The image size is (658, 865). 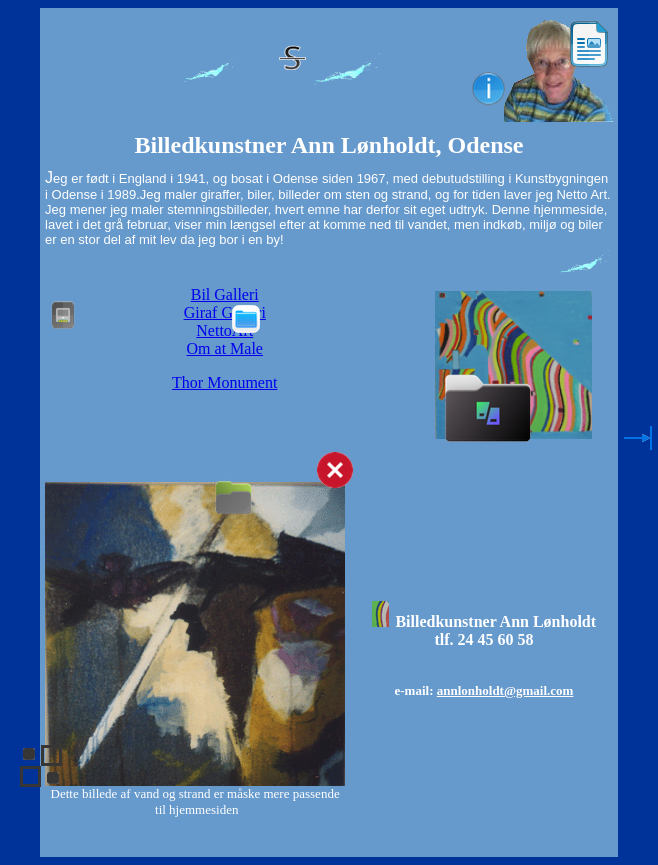 What do you see at coordinates (41, 766) in the screenshot?
I see `launch klotski sliding block puzzle game` at bounding box center [41, 766].